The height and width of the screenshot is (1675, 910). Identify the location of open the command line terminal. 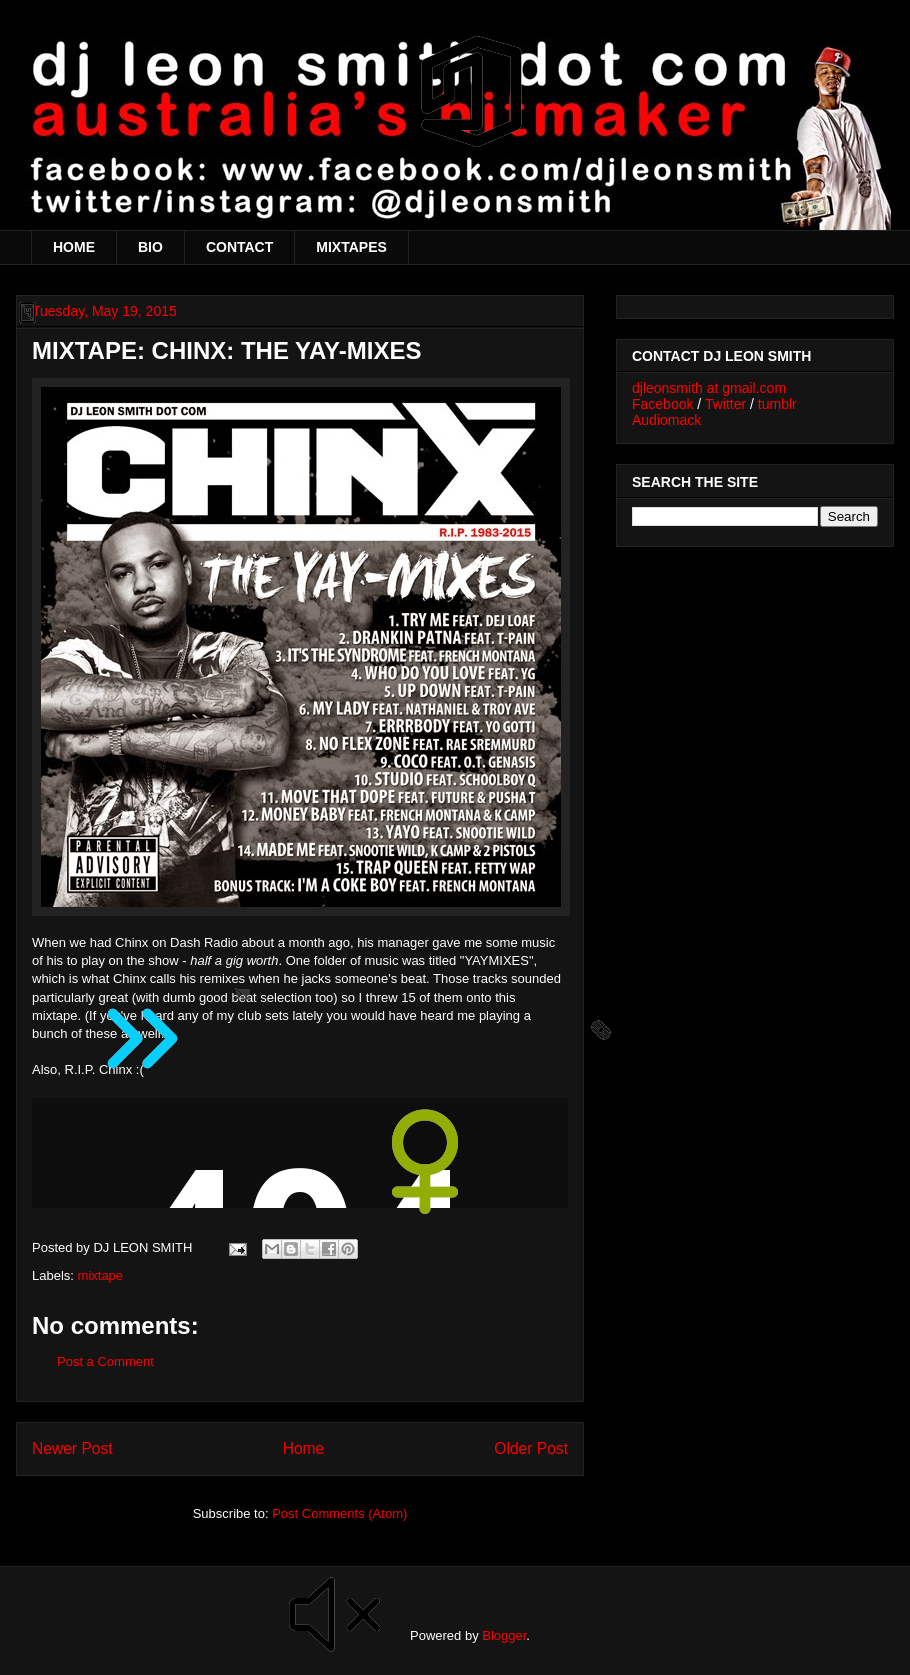
(243, 994).